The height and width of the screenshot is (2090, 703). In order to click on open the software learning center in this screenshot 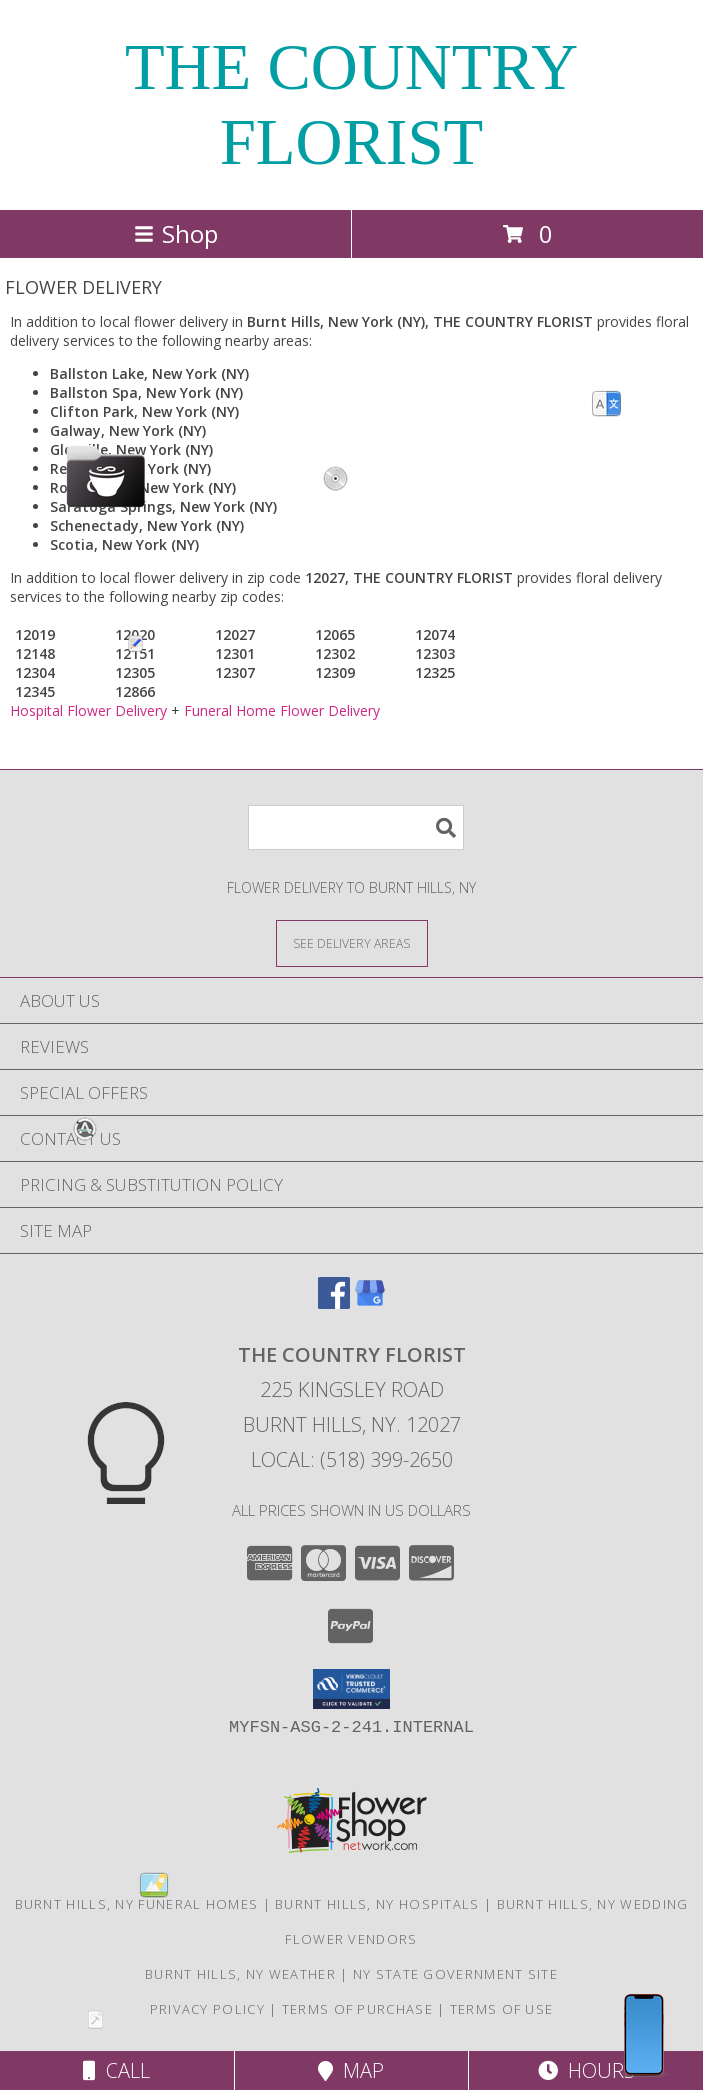, I will do `click(135, 643)`.